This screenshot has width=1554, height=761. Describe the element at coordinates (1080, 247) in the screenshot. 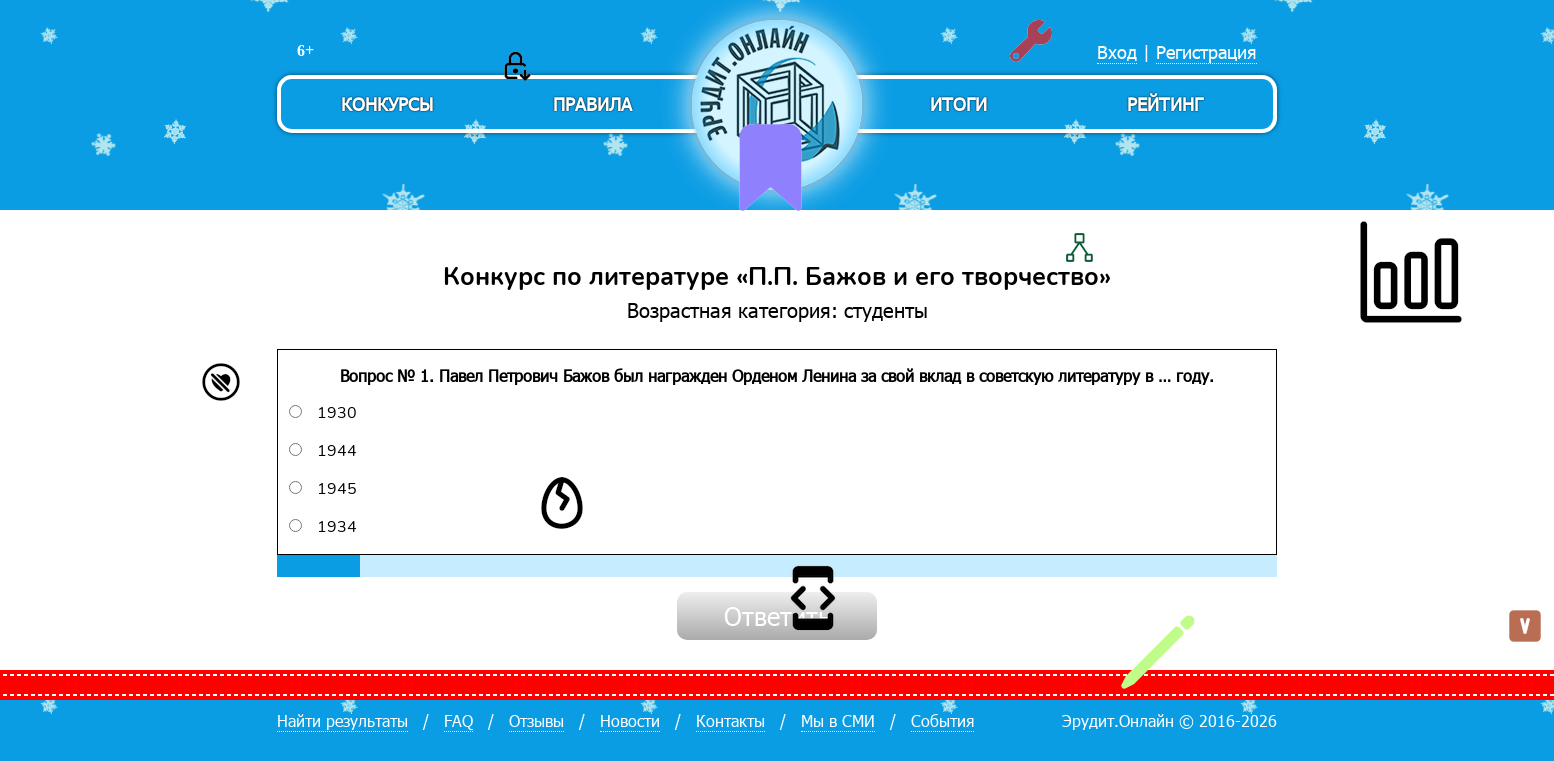

I see `view subtype hierarchy in code editor` at that location.